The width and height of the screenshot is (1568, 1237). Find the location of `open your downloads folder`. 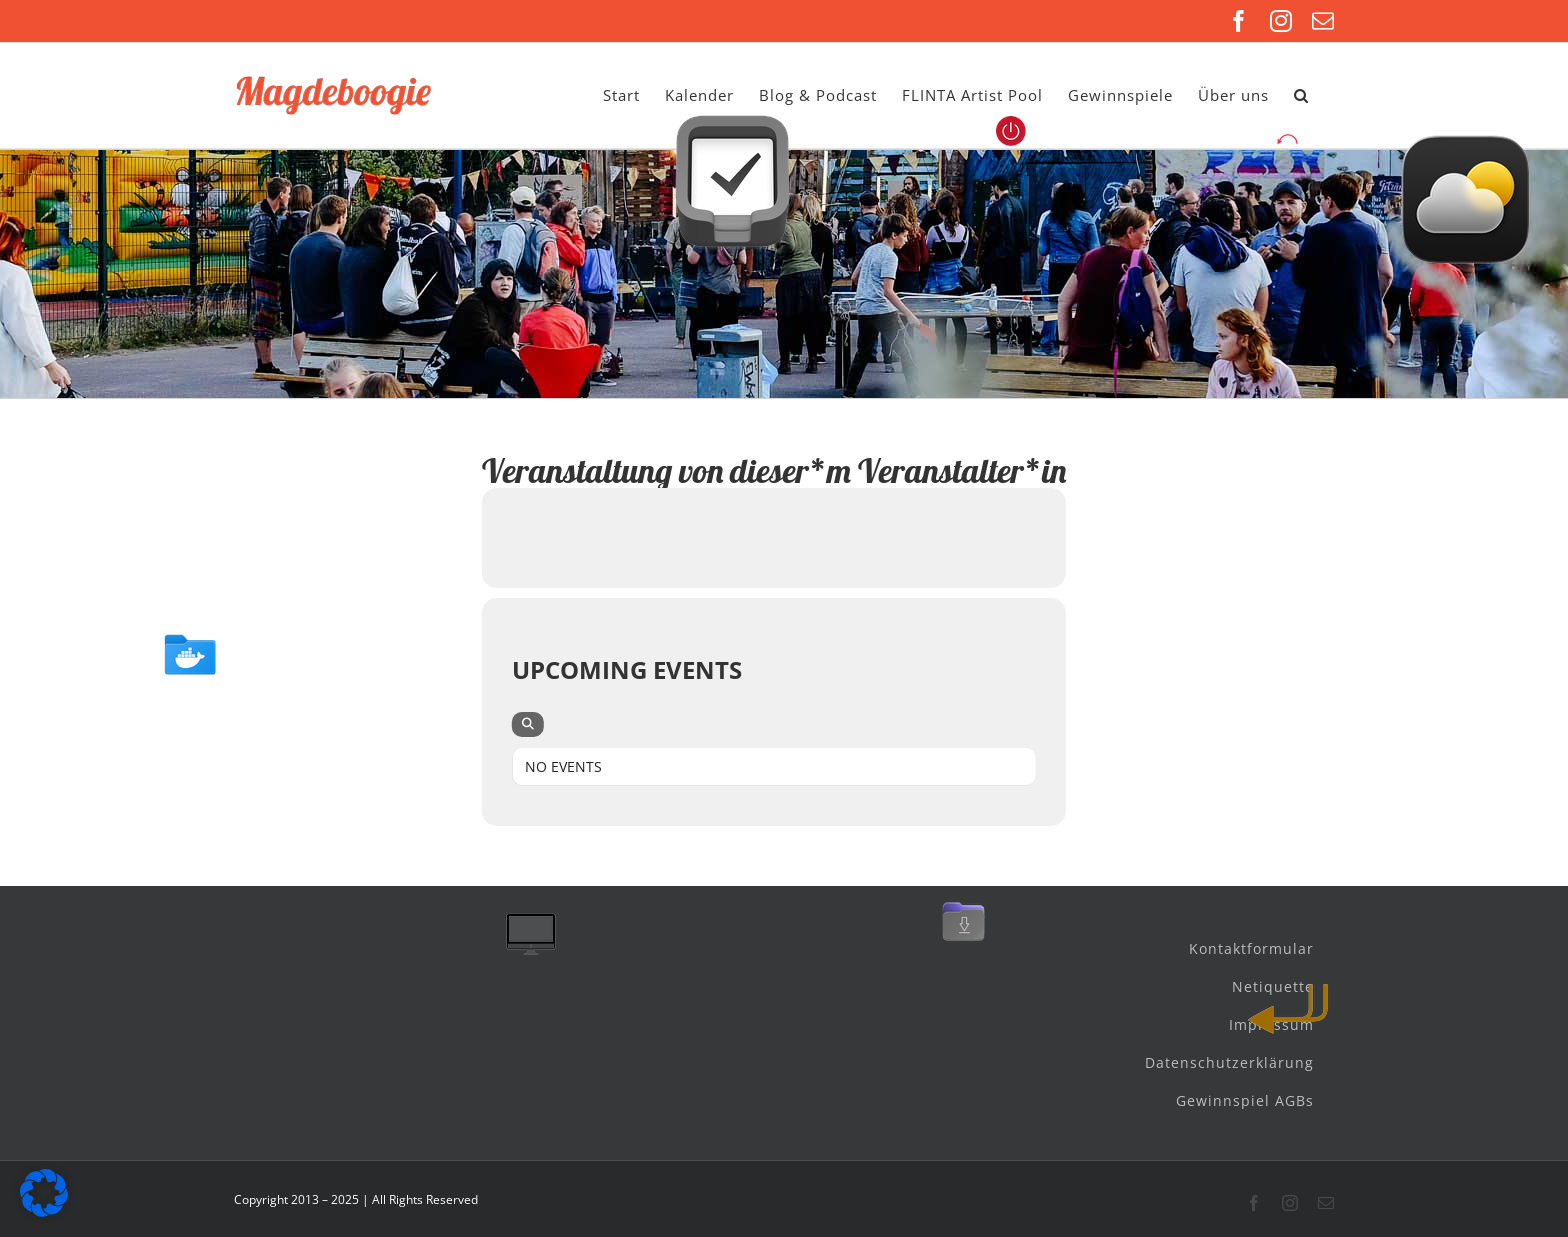

open your downloads folder is located at coordinates (963, 921).